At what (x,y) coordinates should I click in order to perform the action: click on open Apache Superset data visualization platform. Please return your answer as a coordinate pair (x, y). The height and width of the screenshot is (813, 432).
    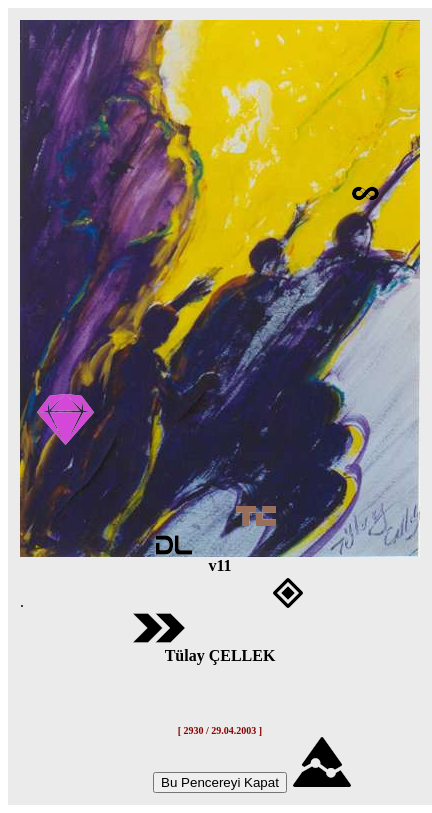
    Looking at the image, I should click on (365, 193).